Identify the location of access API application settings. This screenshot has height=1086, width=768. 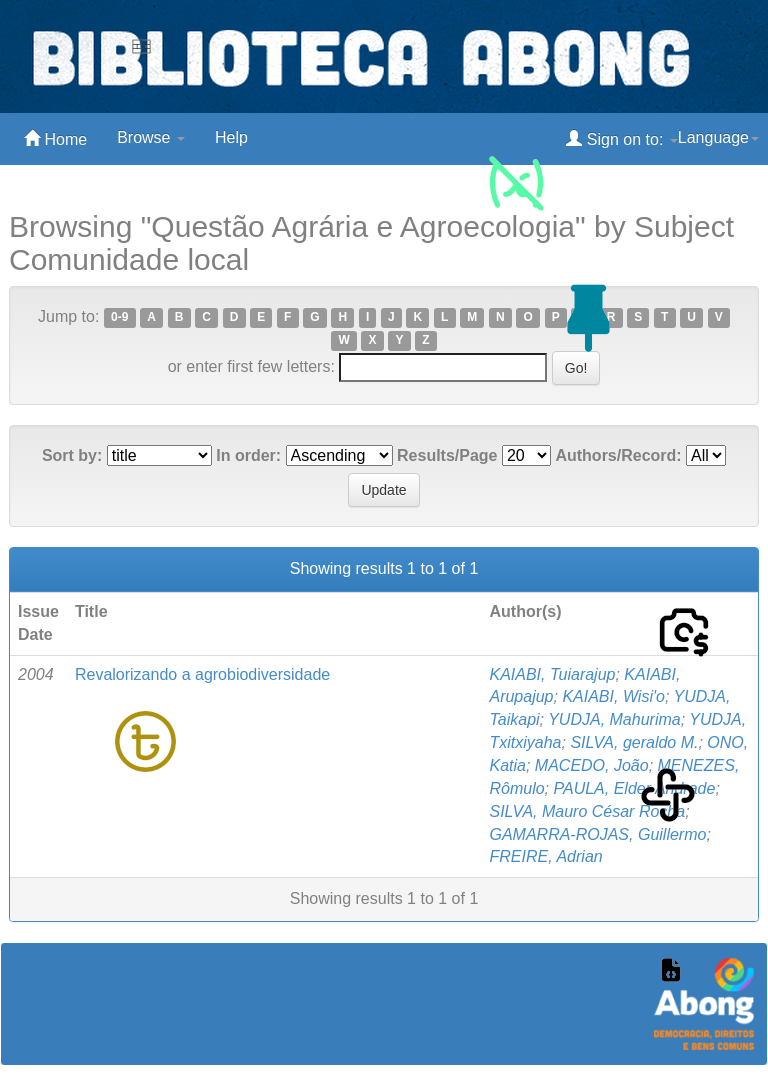
(668, 795).